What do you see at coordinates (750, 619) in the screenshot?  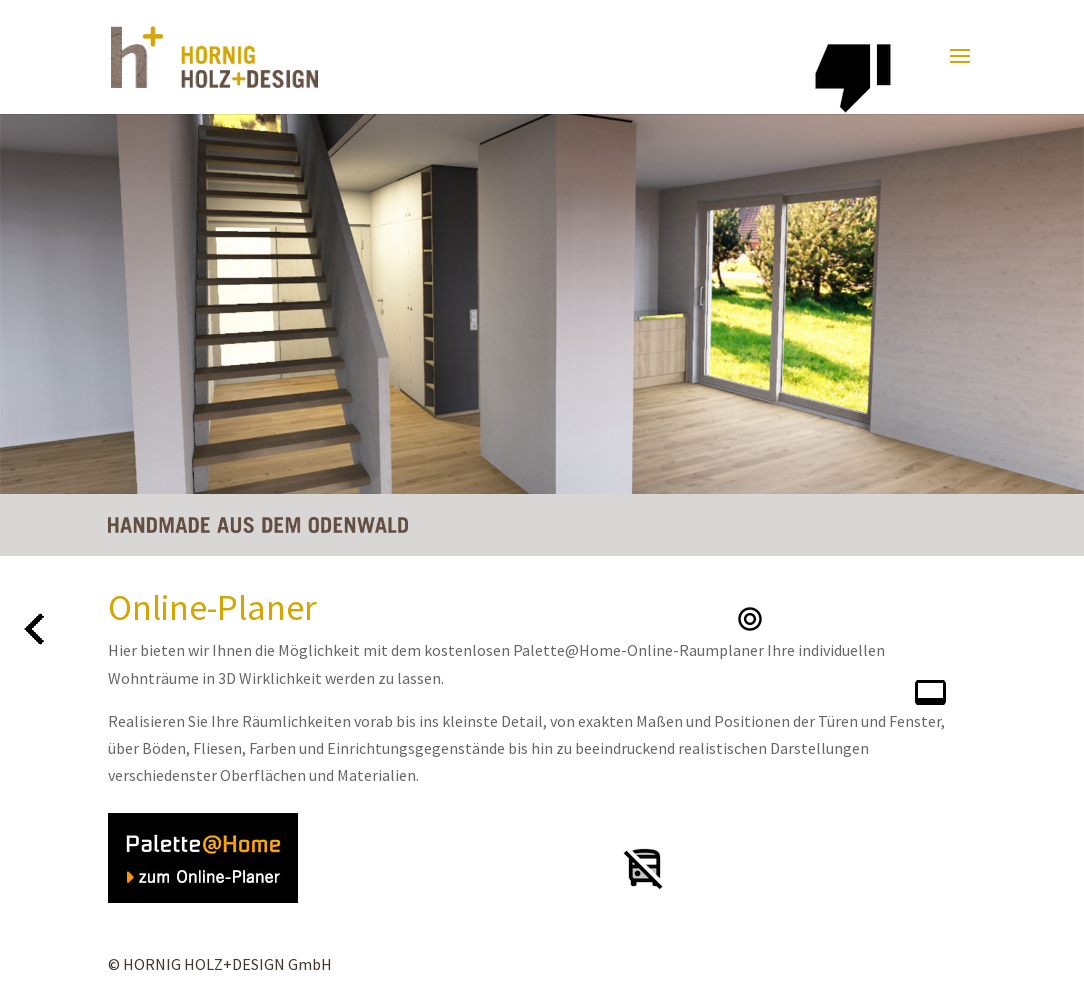 I see `select a single option from a list` at bounding box center [750, 619].